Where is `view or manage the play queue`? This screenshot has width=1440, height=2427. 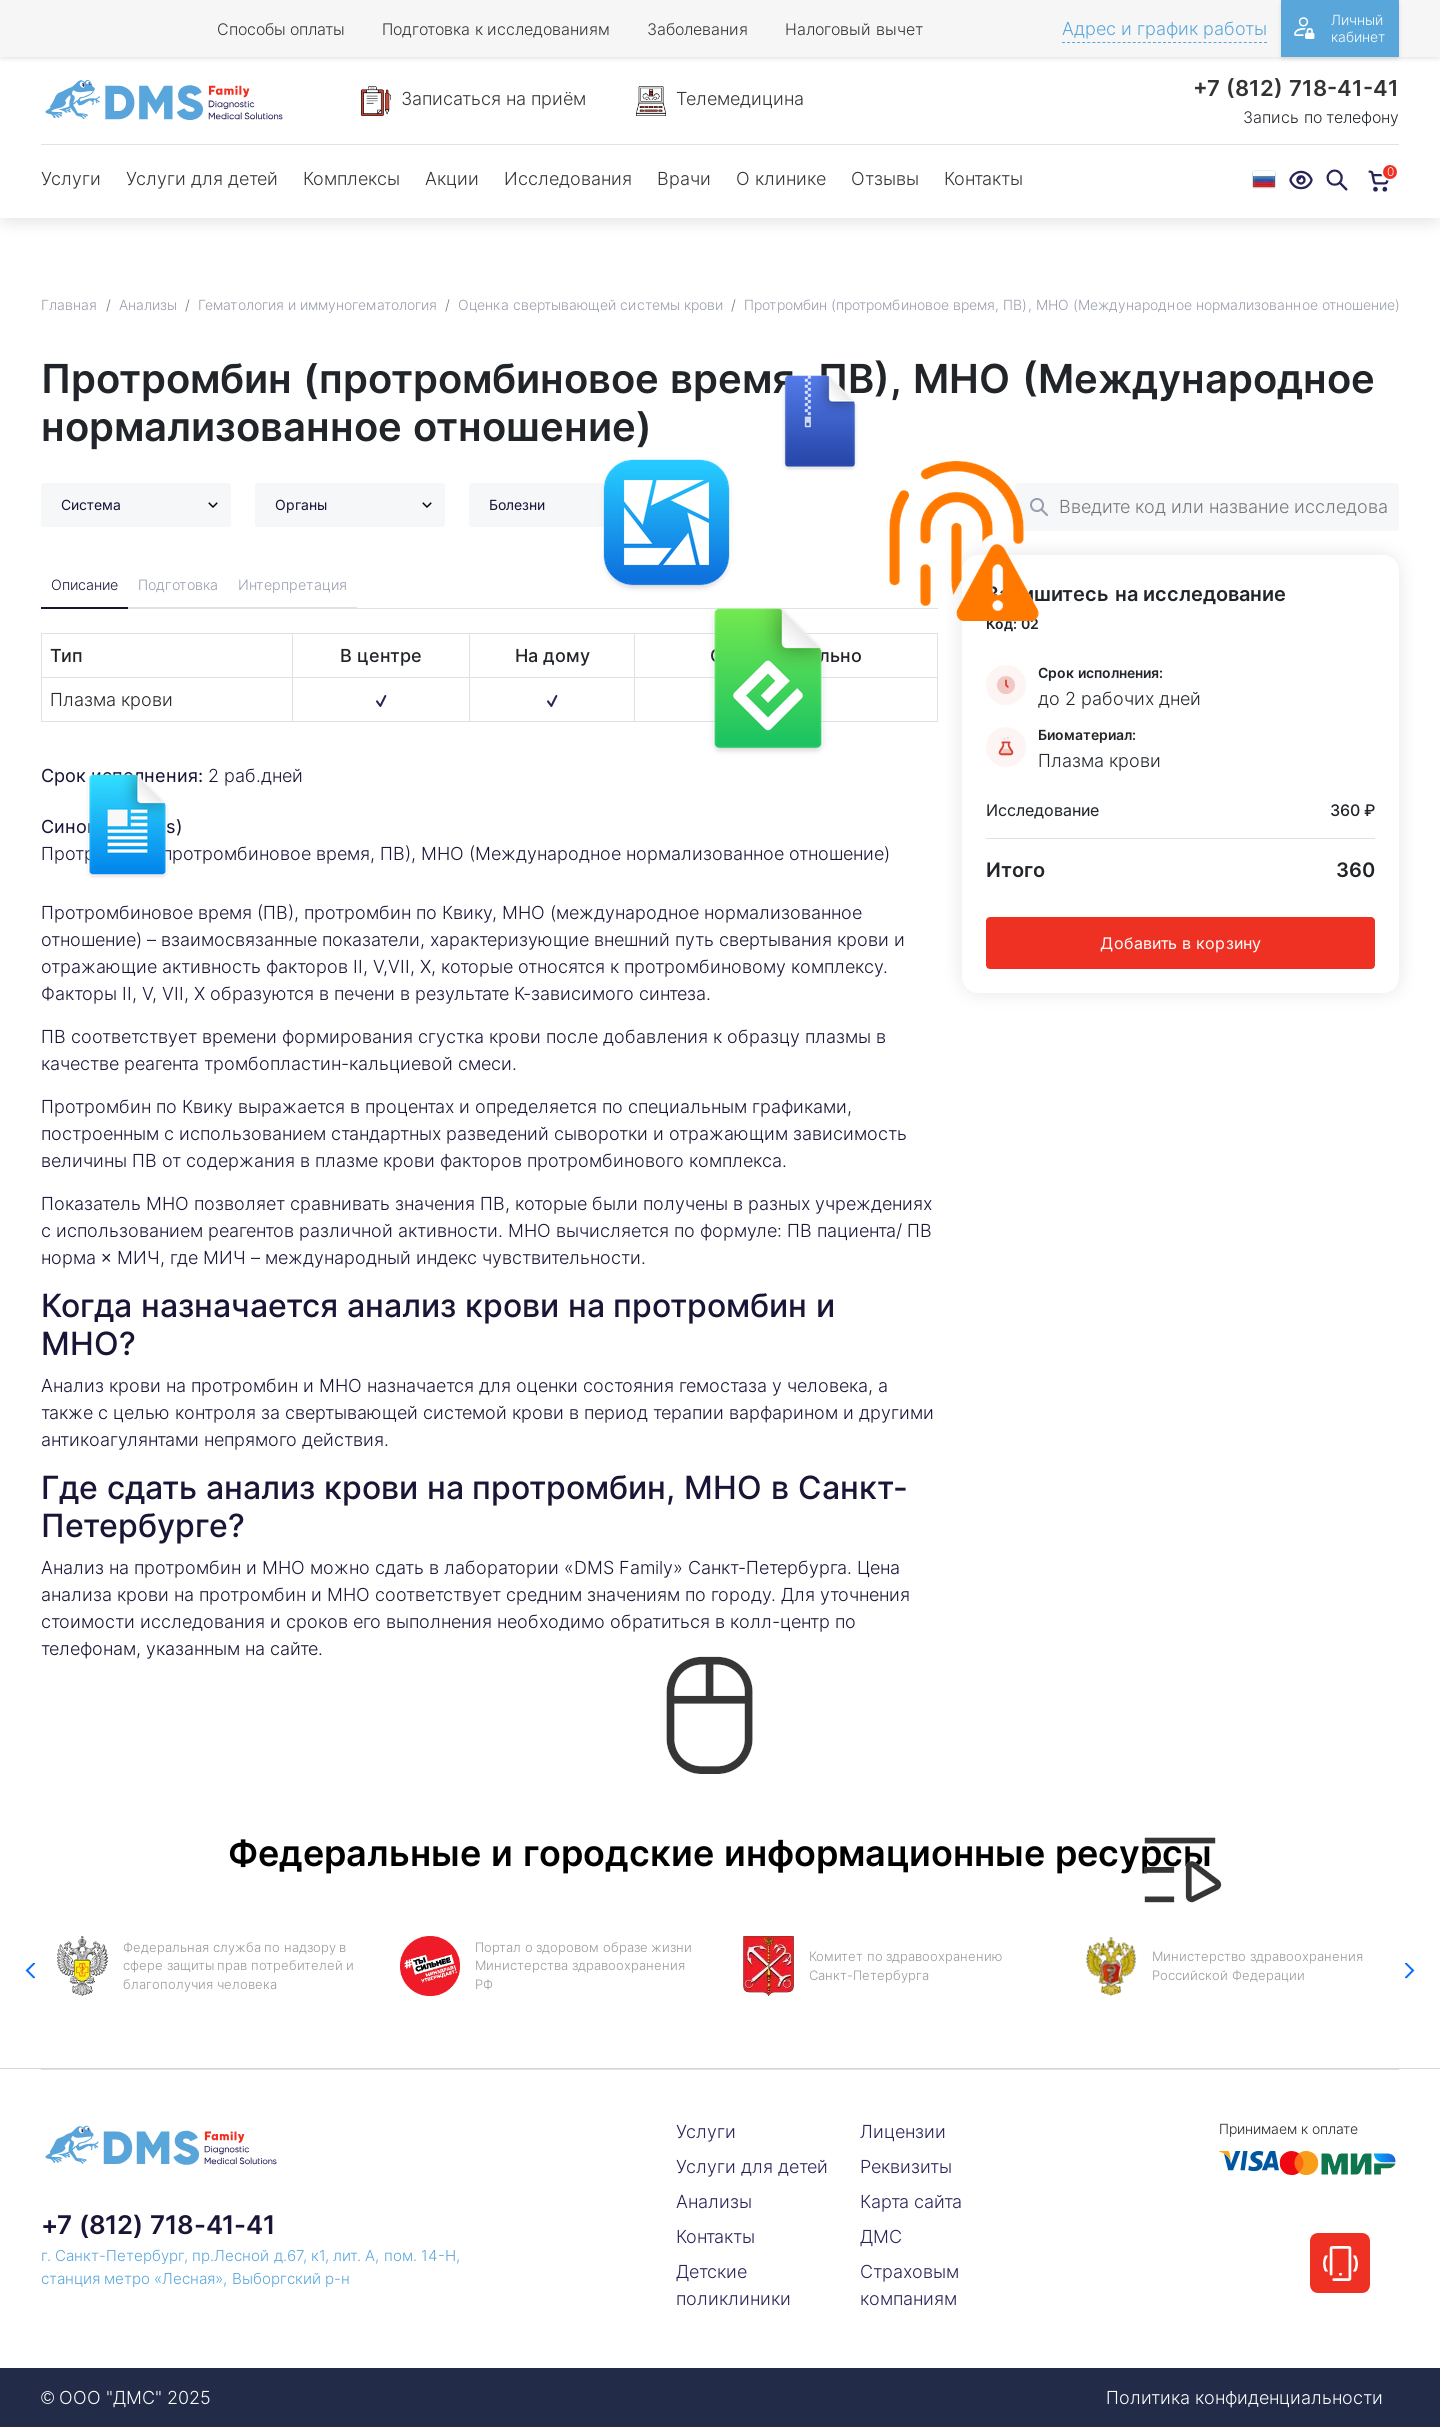
view or manage the play queue is located at coordinates (1180, 1867).